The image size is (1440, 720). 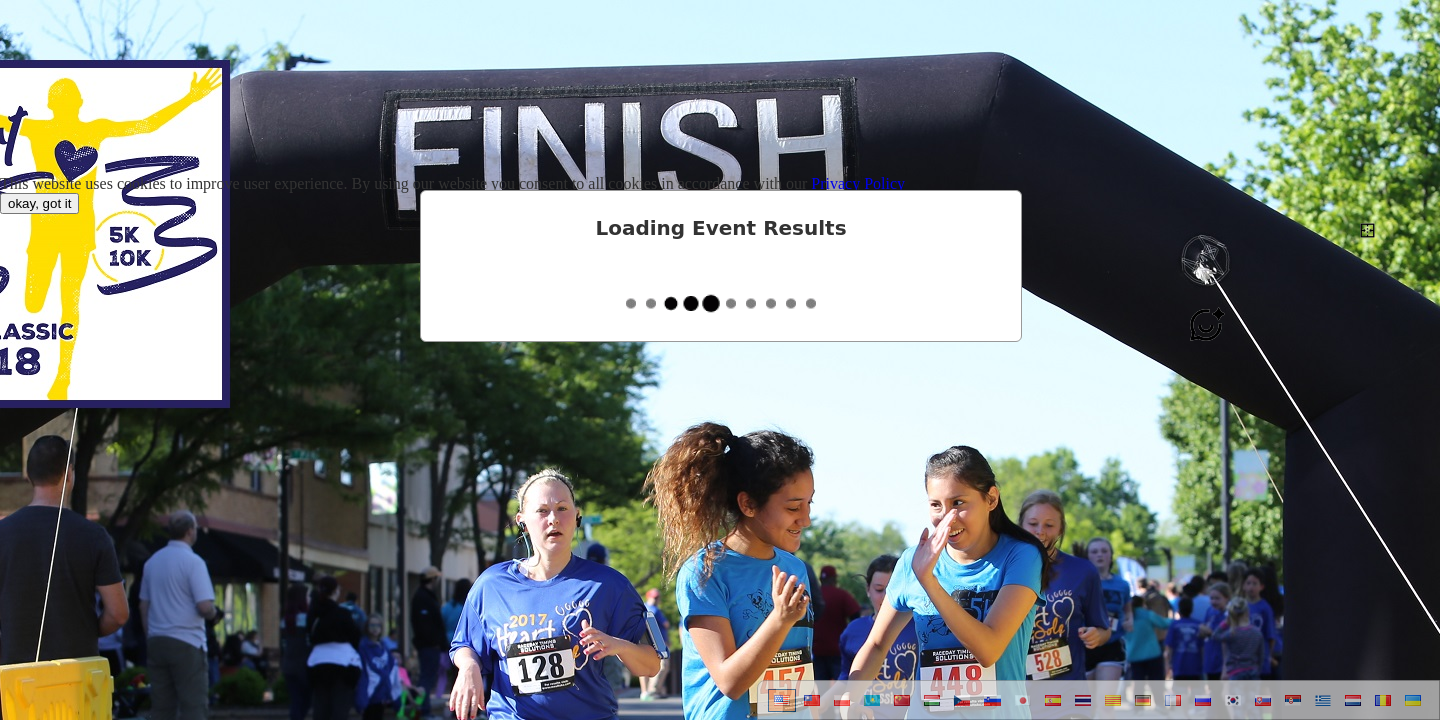 What do you see at coordinates (1206, 325) in the screenshot?
I see `start a conversation with AI assistant` at bounding box center [1206, 325].